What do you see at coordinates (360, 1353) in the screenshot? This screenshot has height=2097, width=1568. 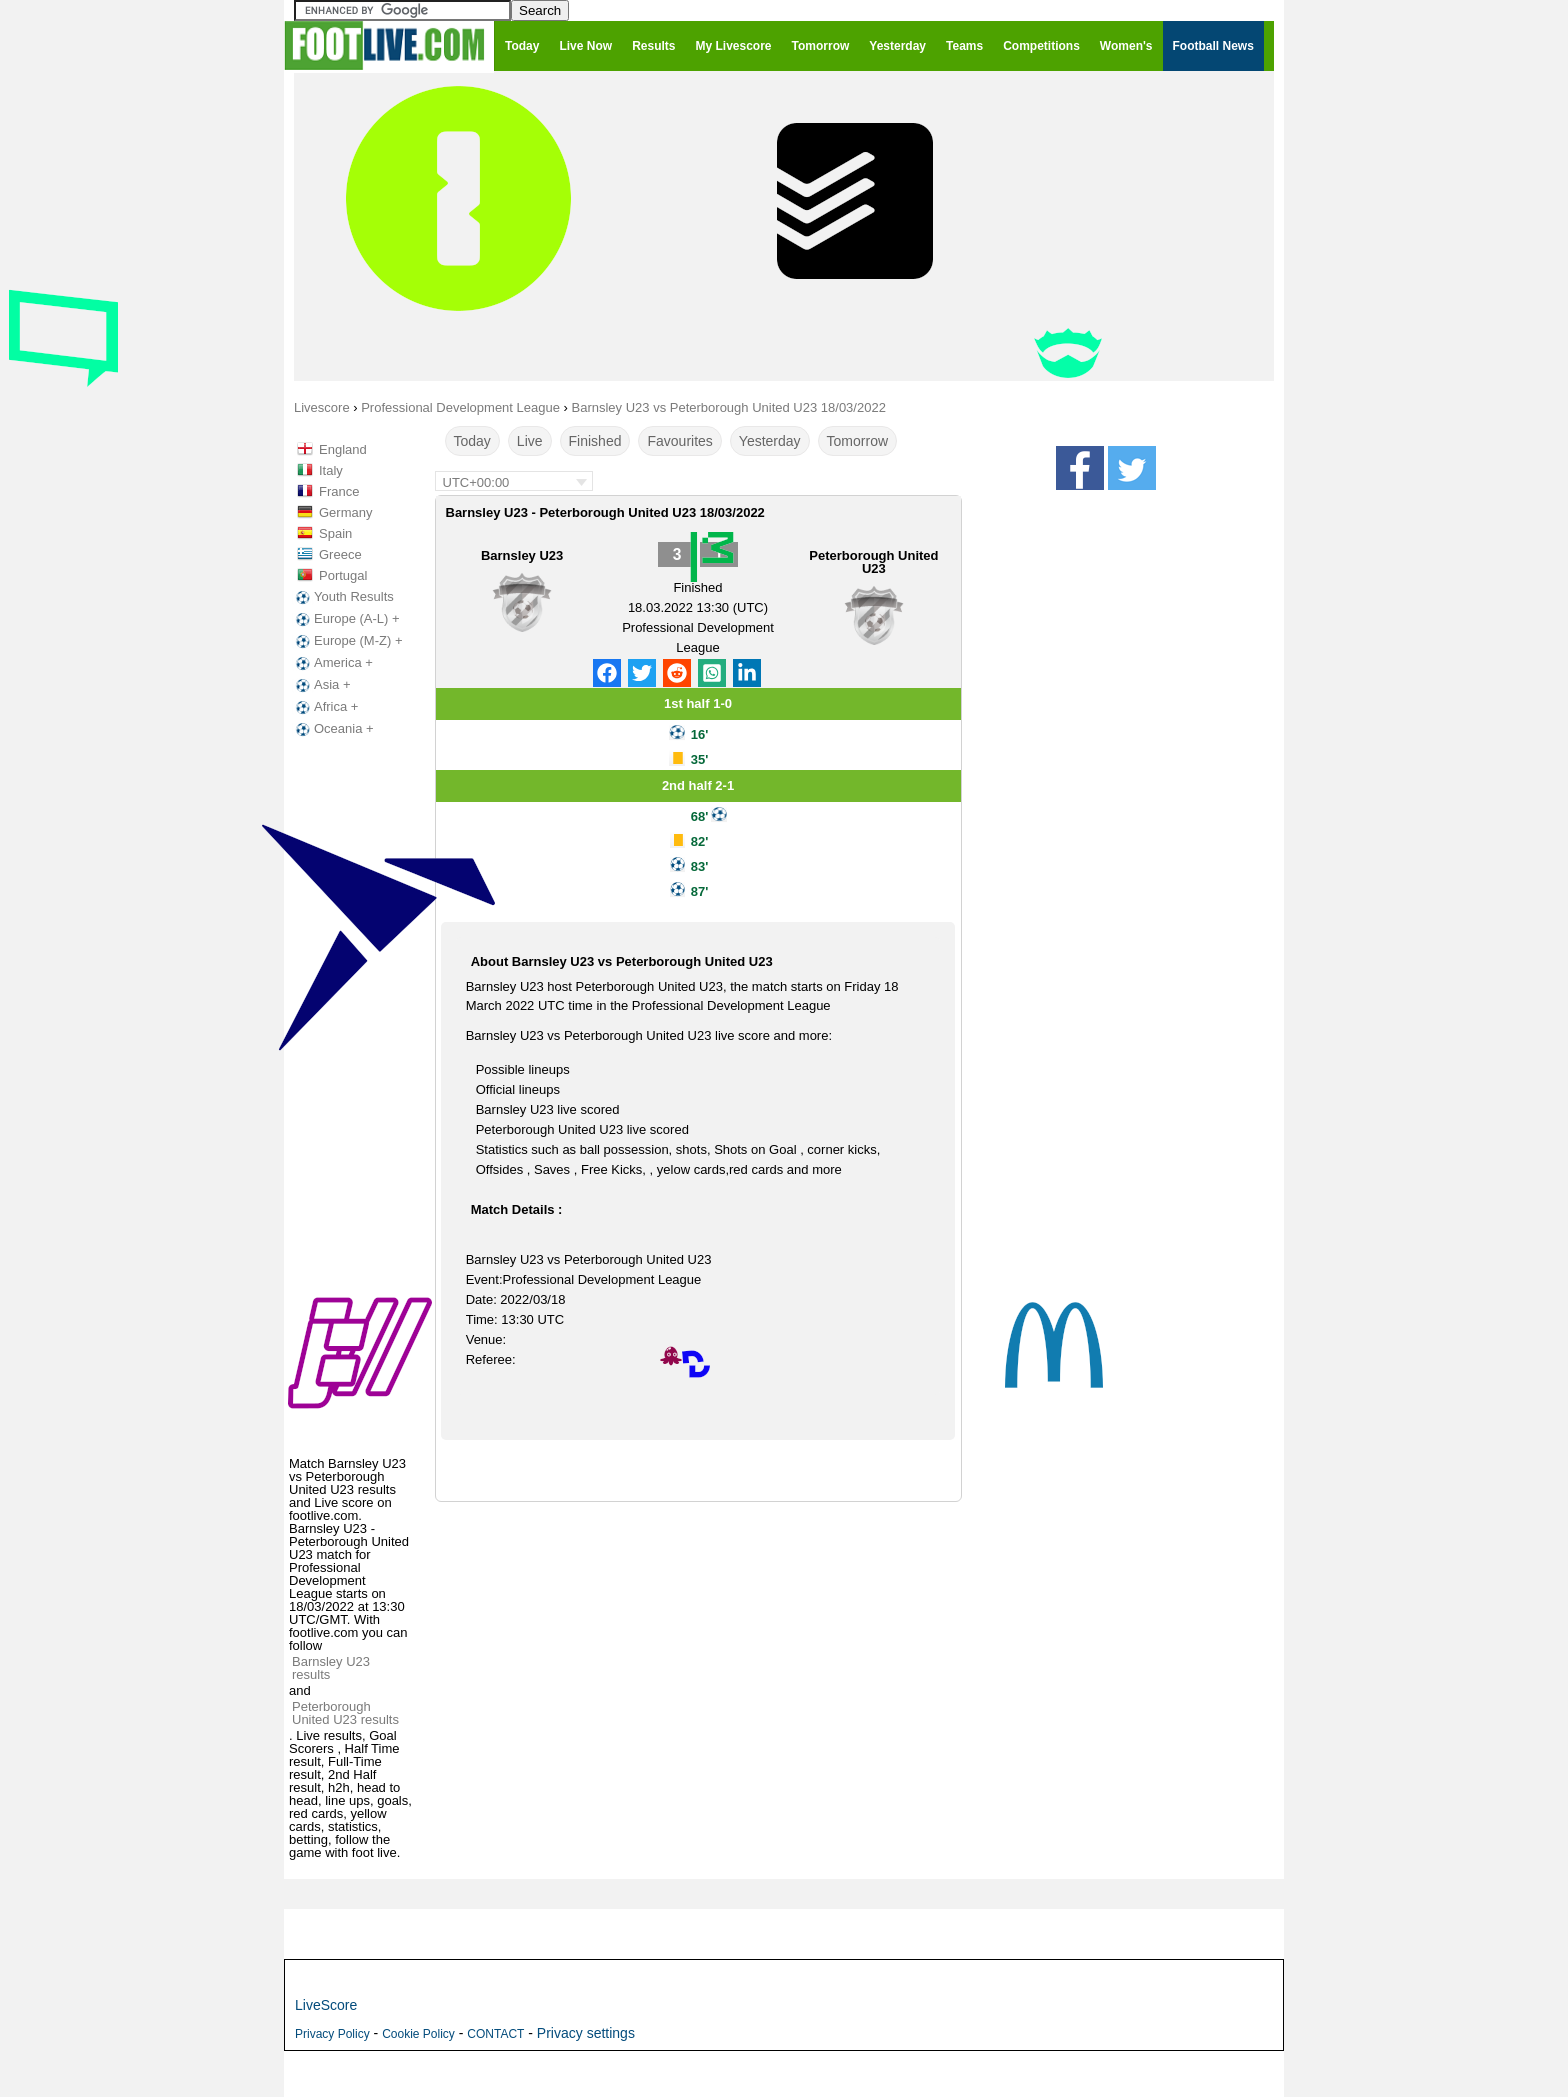 I see `eclipse jetty web server logo` at bounding box center [360, 1353].